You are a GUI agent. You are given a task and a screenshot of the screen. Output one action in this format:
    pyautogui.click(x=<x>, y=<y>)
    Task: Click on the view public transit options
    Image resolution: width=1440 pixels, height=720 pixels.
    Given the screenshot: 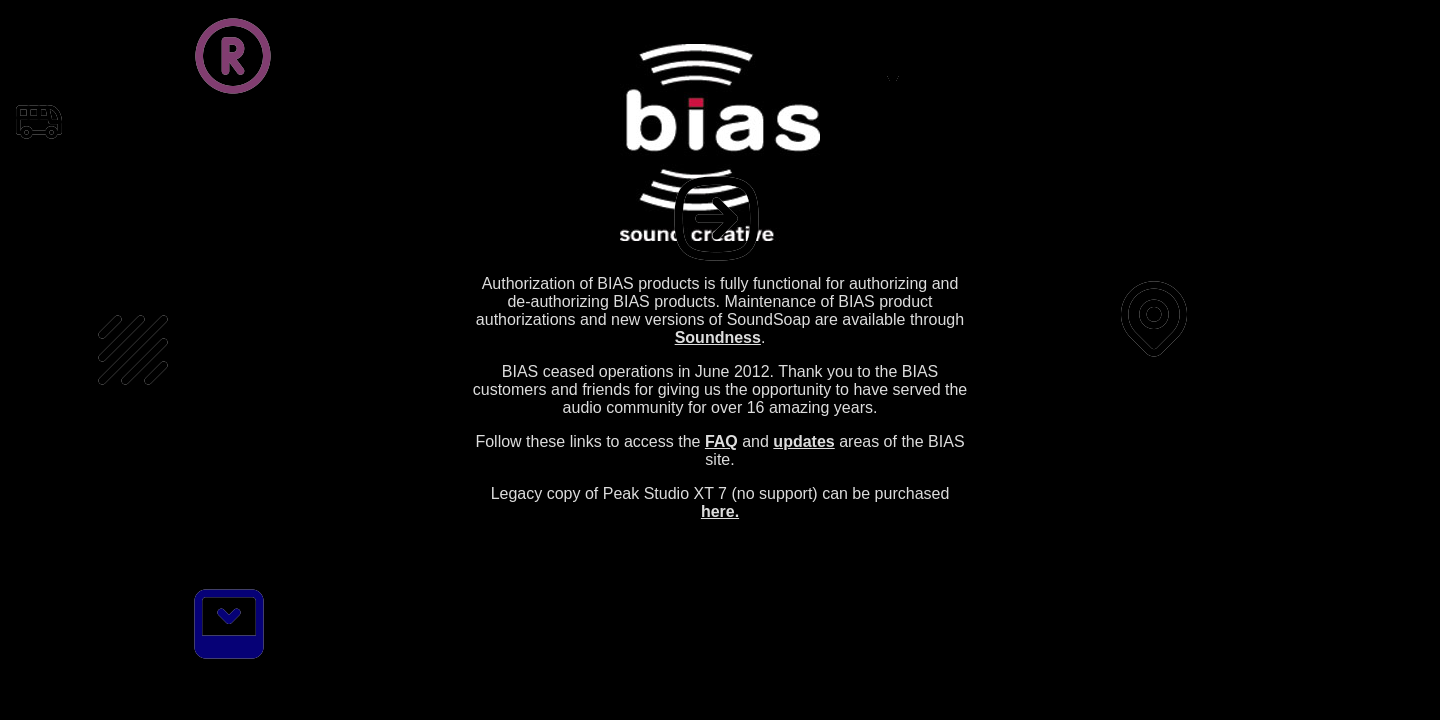 What is the action you would take?
    pyautogui.click(x=39, y=122)
    